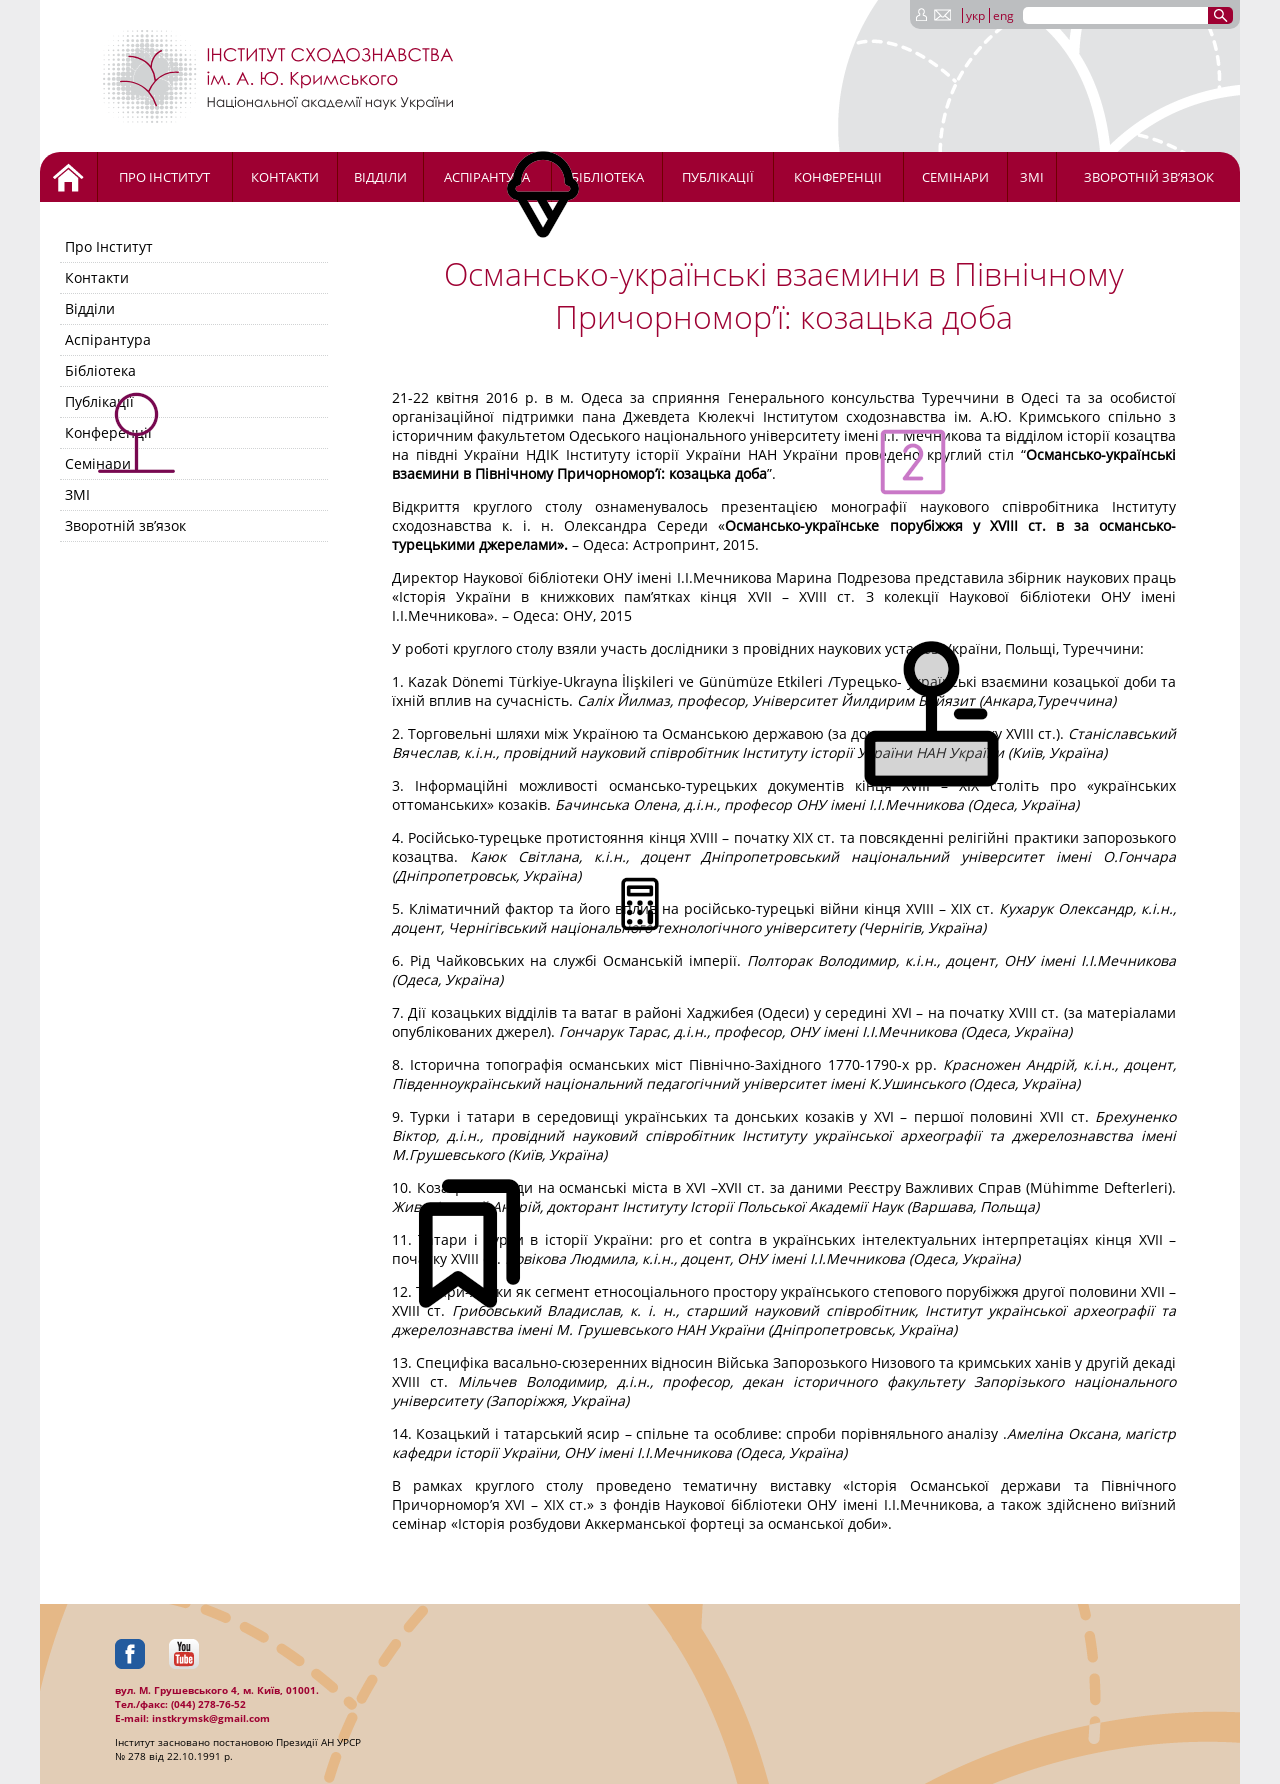  What do you see at coordinates (640, 904) in the screenshot?
I see `open the calculator app` at bounding box center [640, 904].